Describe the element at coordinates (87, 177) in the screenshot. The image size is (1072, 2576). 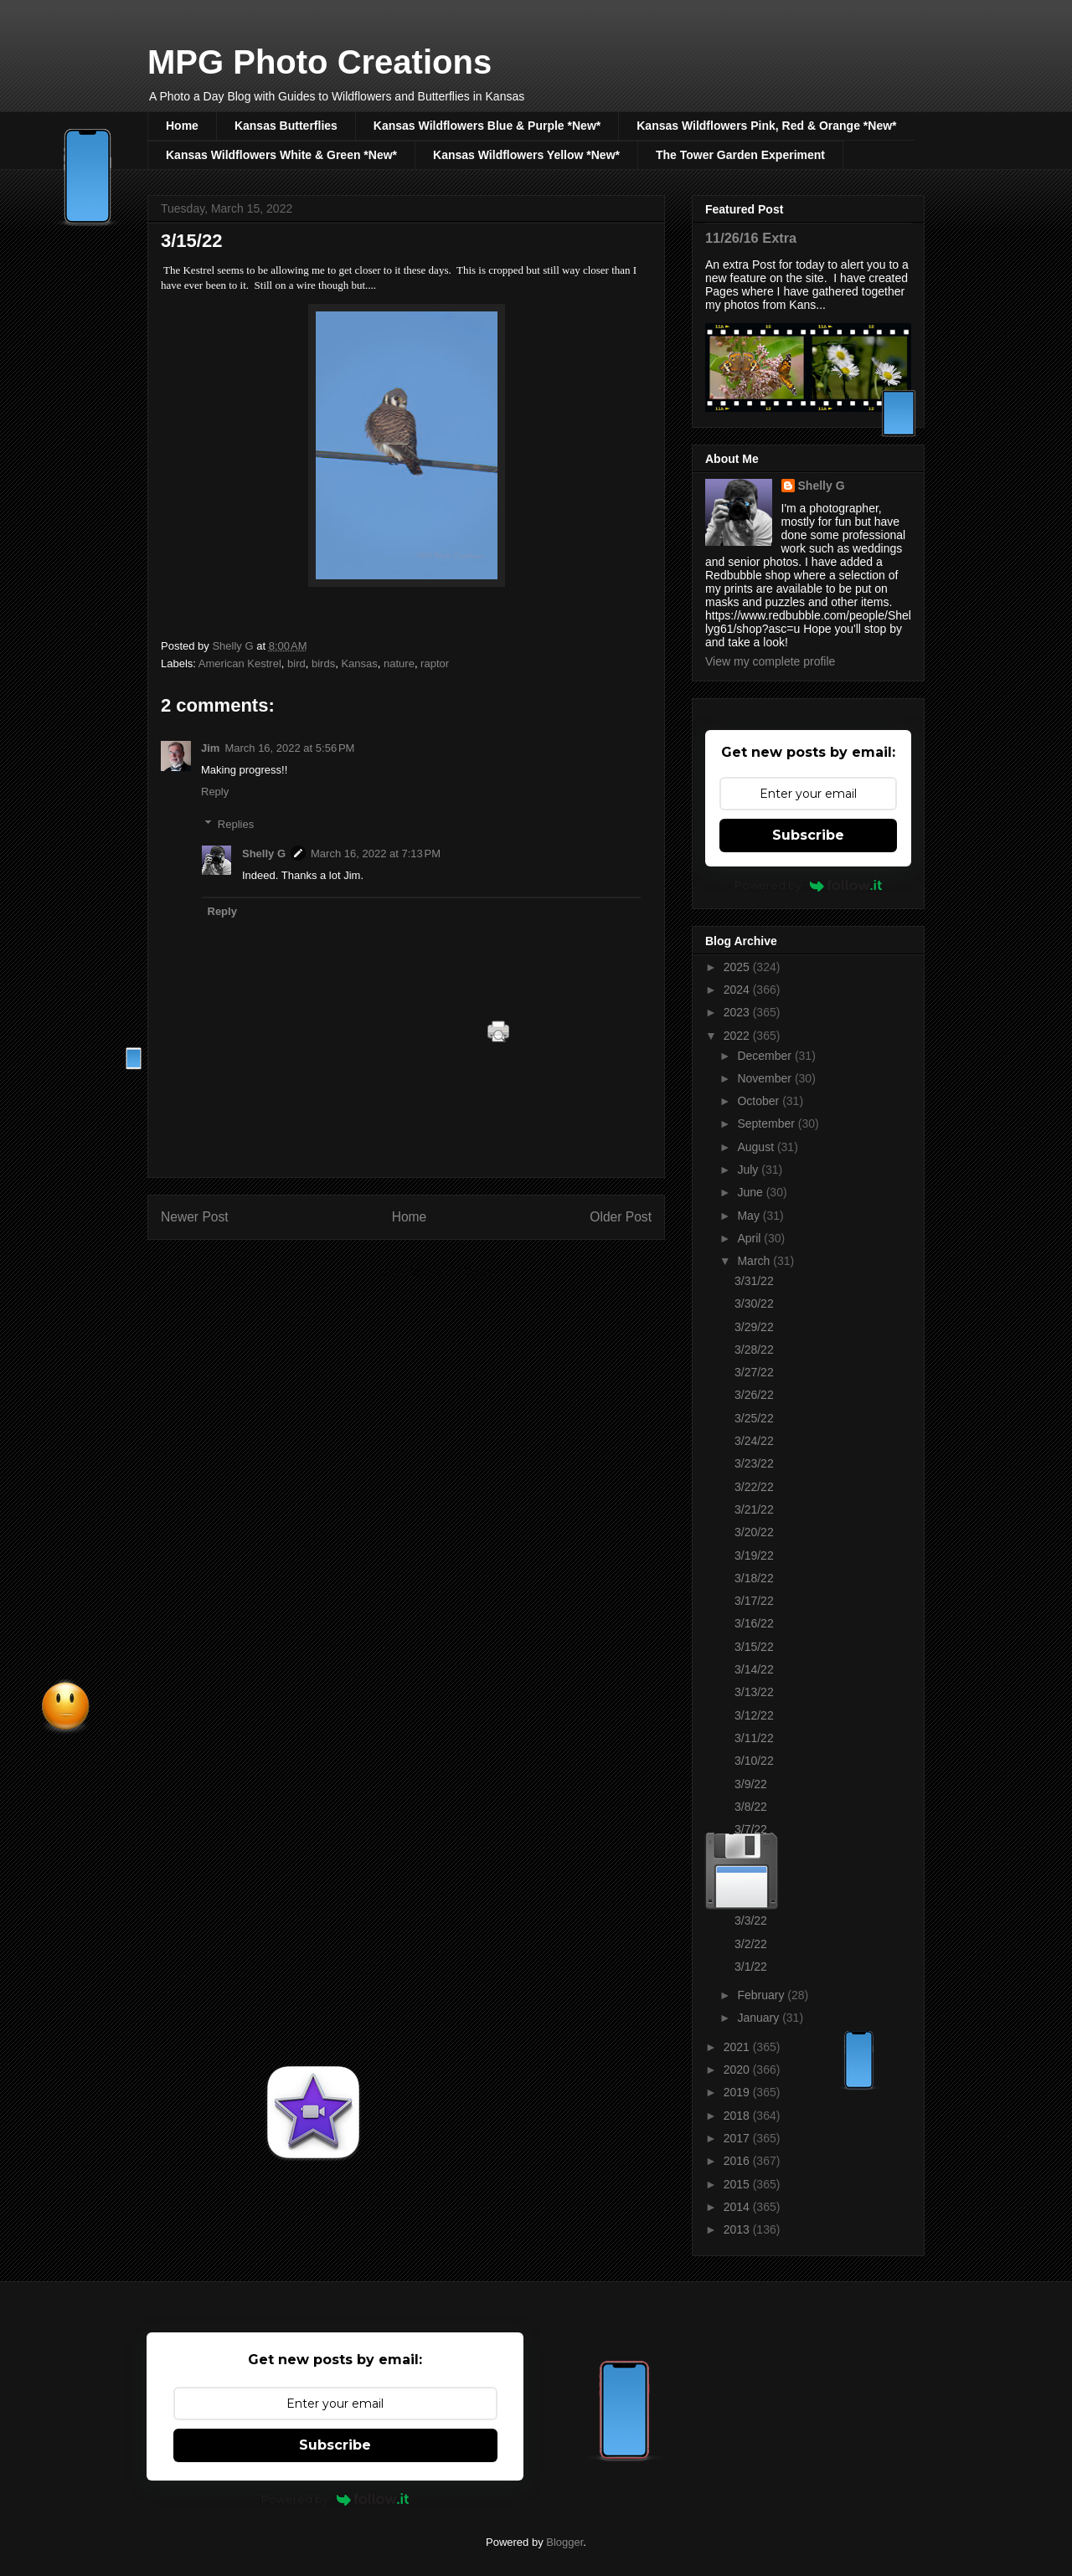
I see `iPhone 13 Pro device connected` at that location.